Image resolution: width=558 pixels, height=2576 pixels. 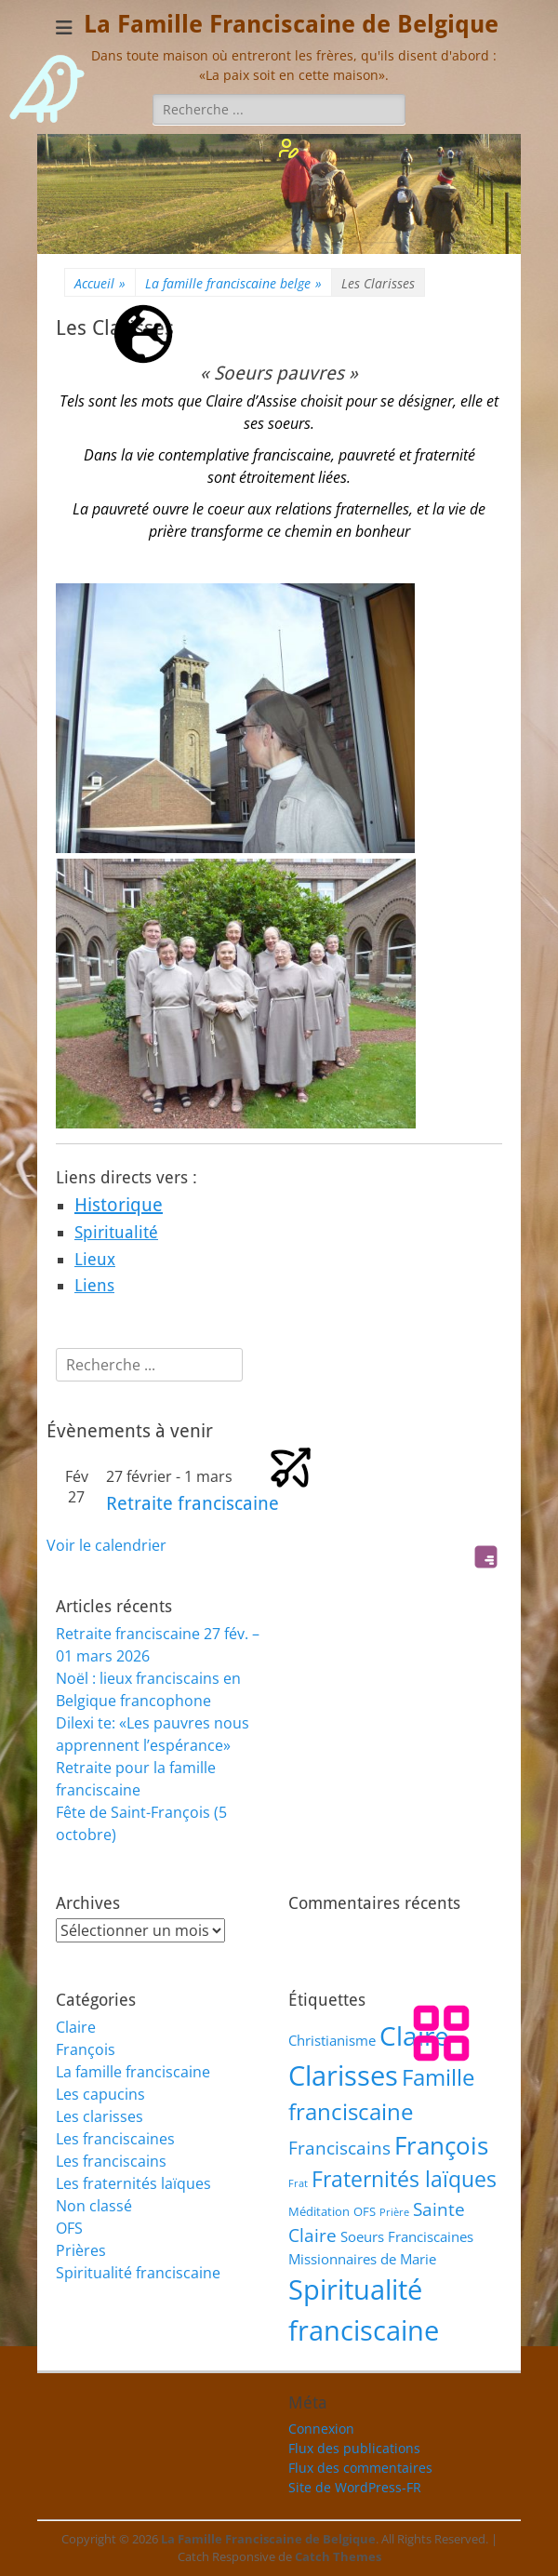 What do you see at coordinates (288, 148) in the screenshot?
I see `edit your profile` at bounding box center [288, 148].